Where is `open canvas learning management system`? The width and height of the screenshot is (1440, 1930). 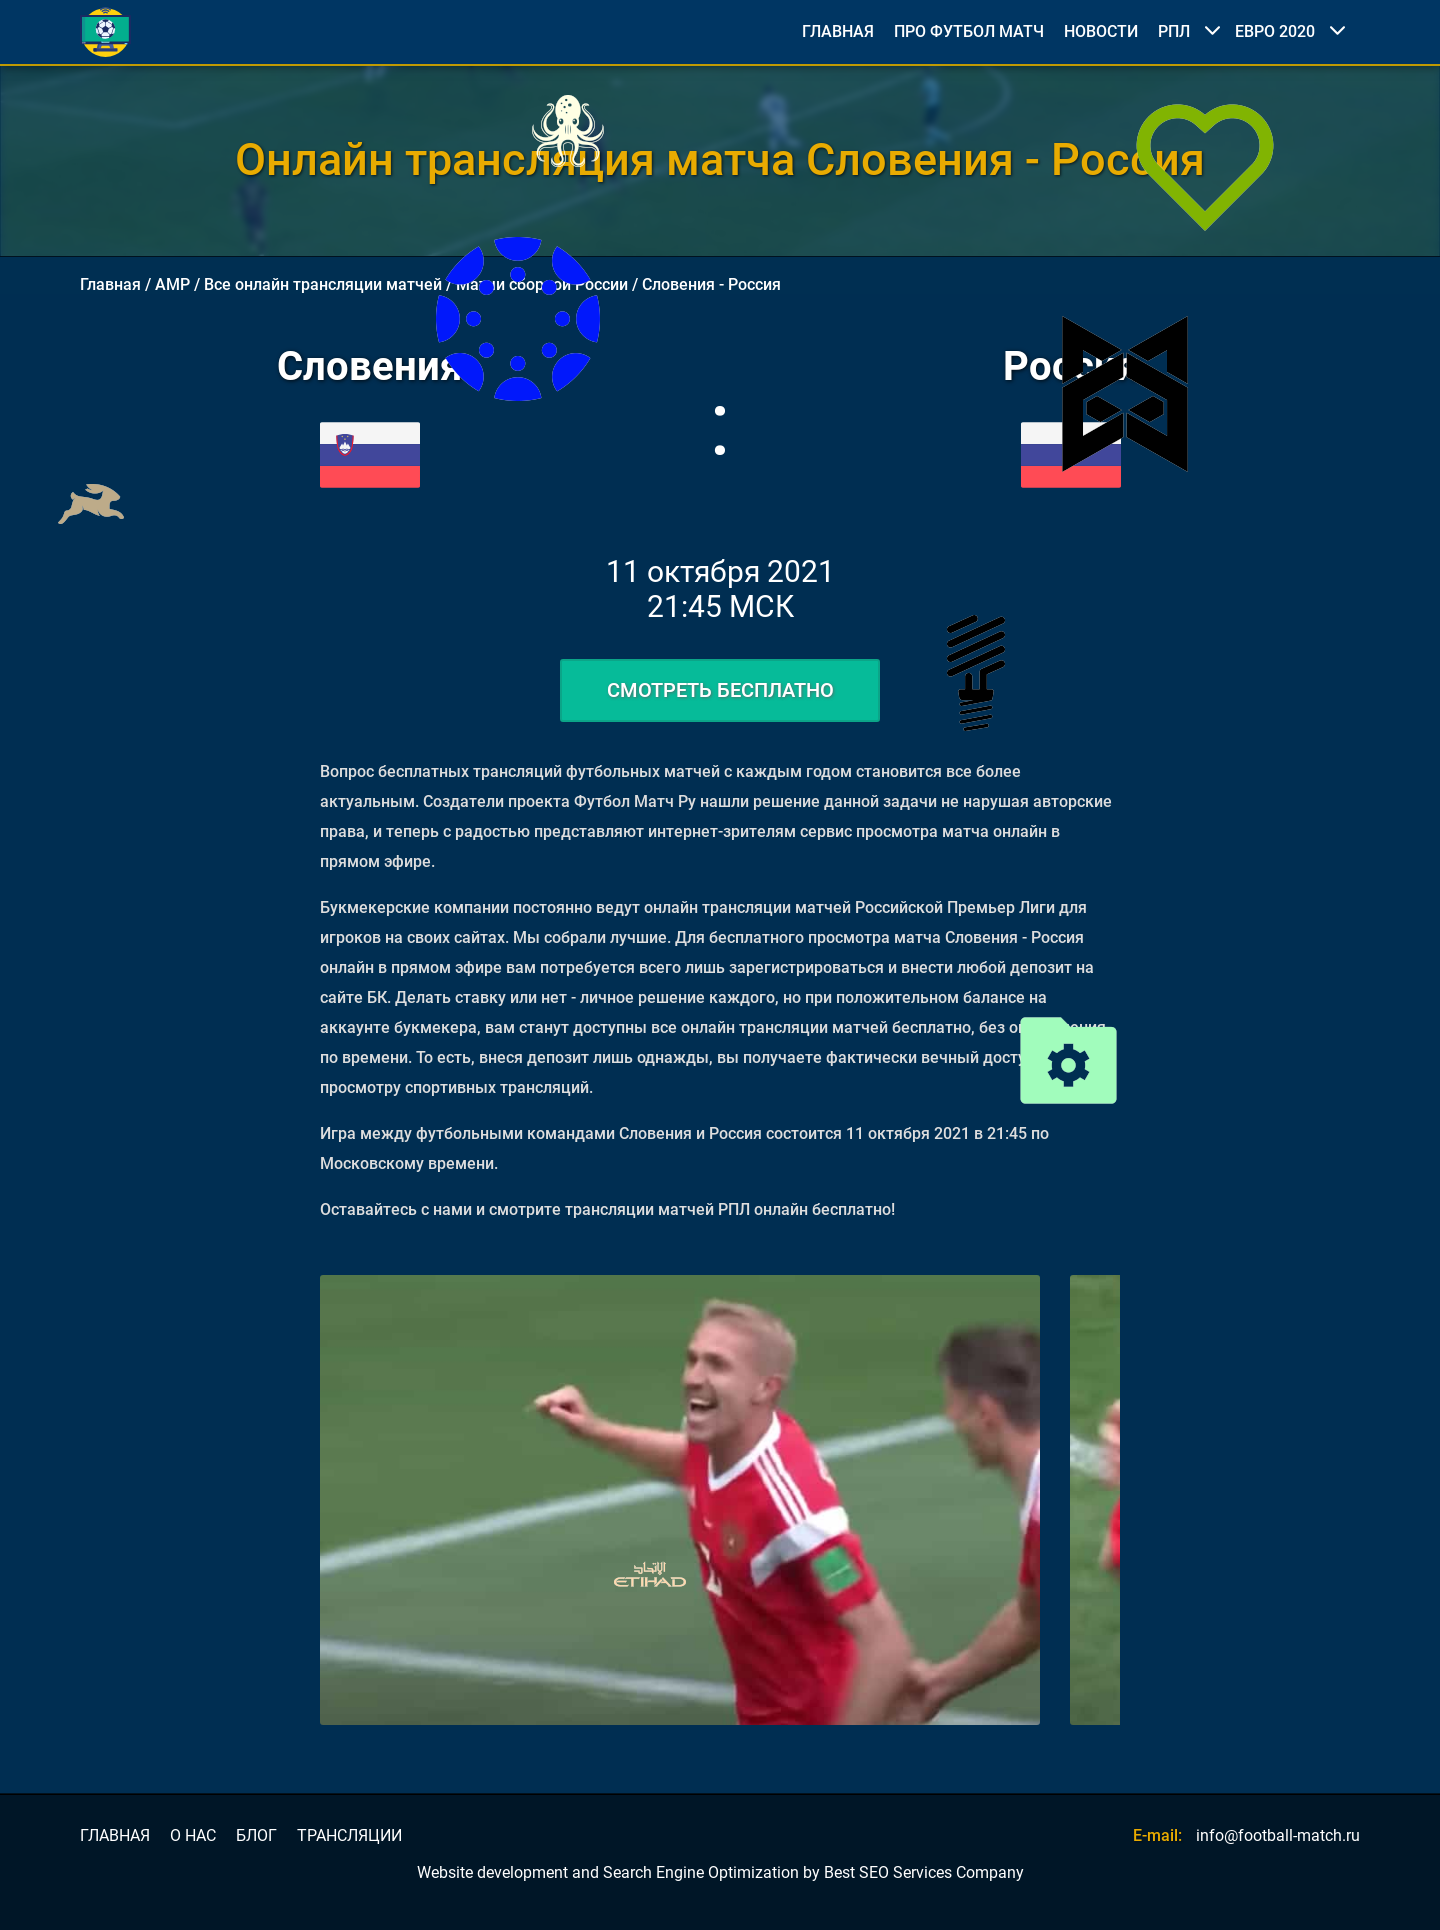 open canvas learning management system is located at coordinates (518, 319).